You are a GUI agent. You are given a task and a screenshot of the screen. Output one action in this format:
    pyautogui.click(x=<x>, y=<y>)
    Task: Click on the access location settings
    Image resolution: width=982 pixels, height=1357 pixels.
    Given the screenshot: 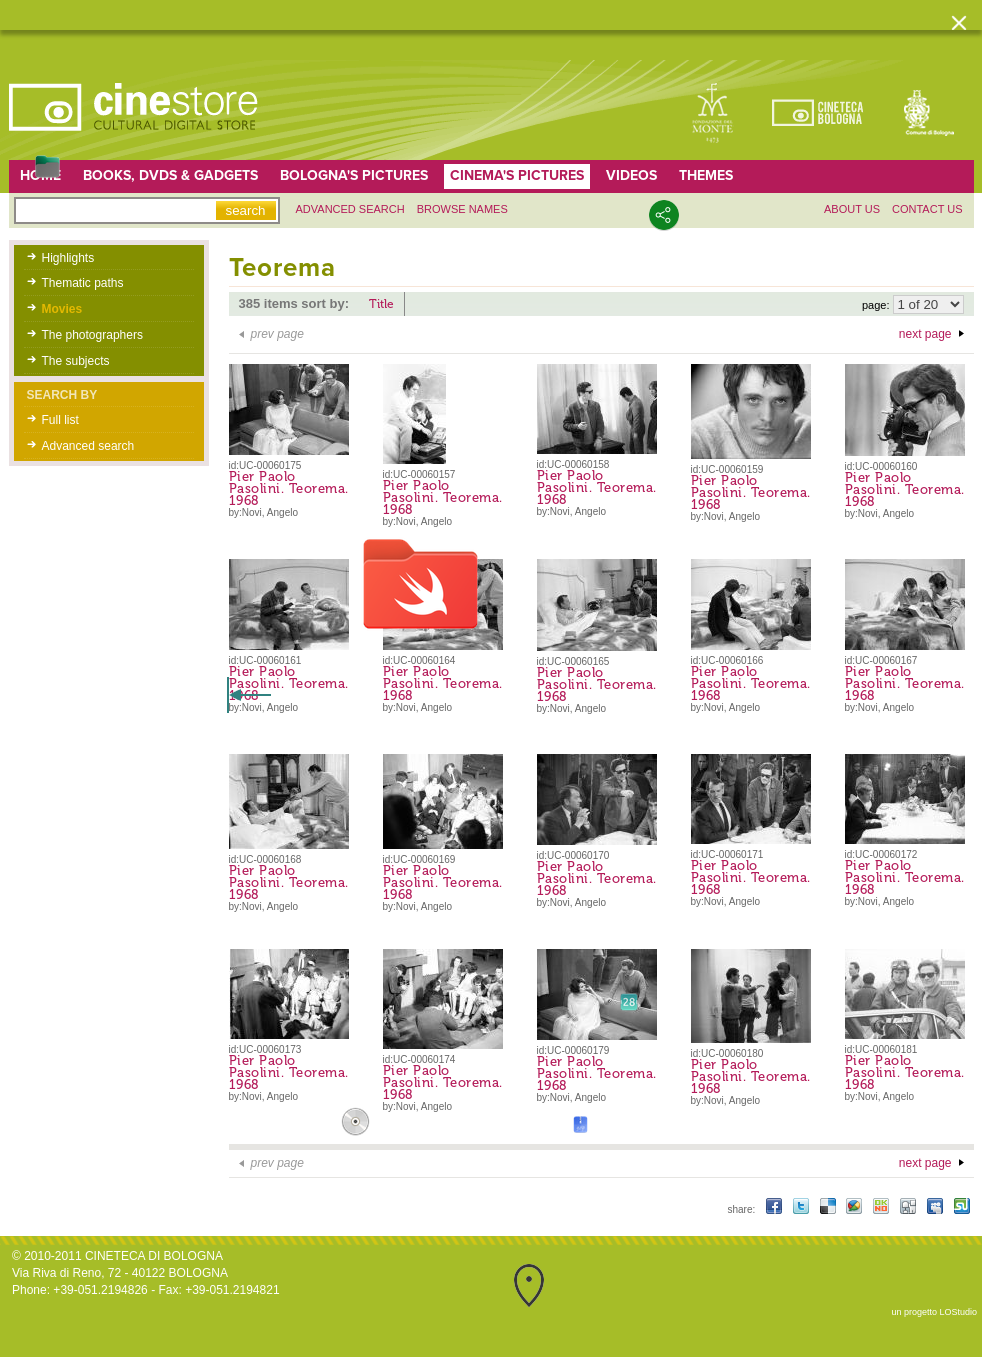 What is the action you would take?
    pyautogui.click(x=529, y=1285)
    